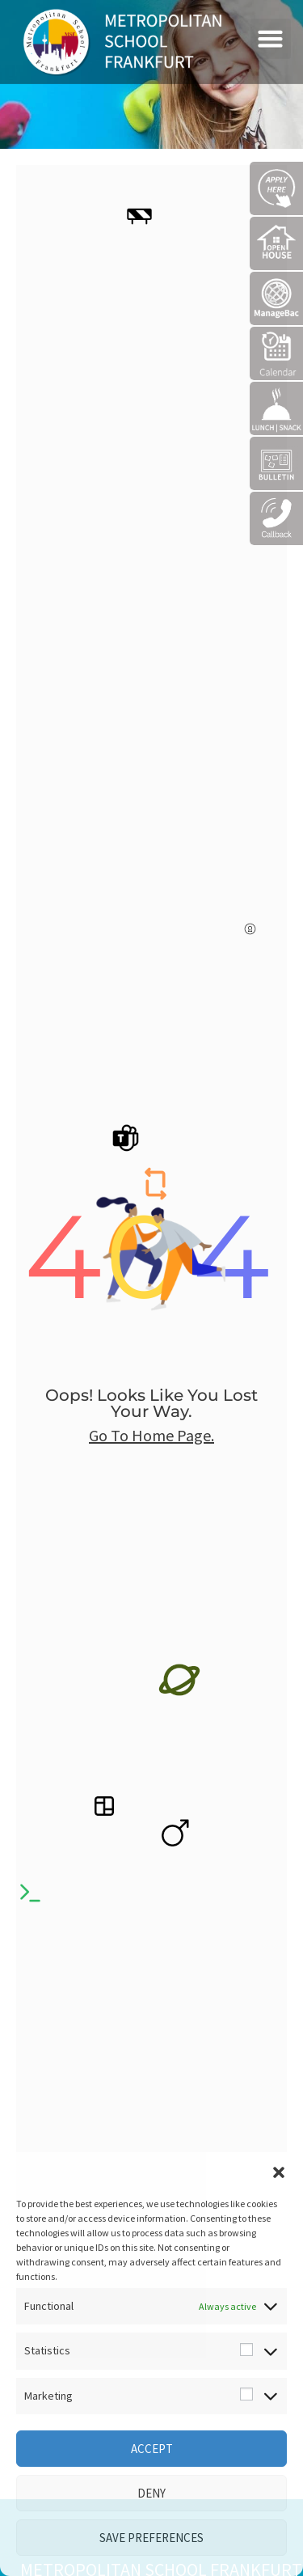  What do you see at coordinates (179, 1680) in the screenshot?
I see `explore global or worldwide content` at bounding box center [179, 1680].